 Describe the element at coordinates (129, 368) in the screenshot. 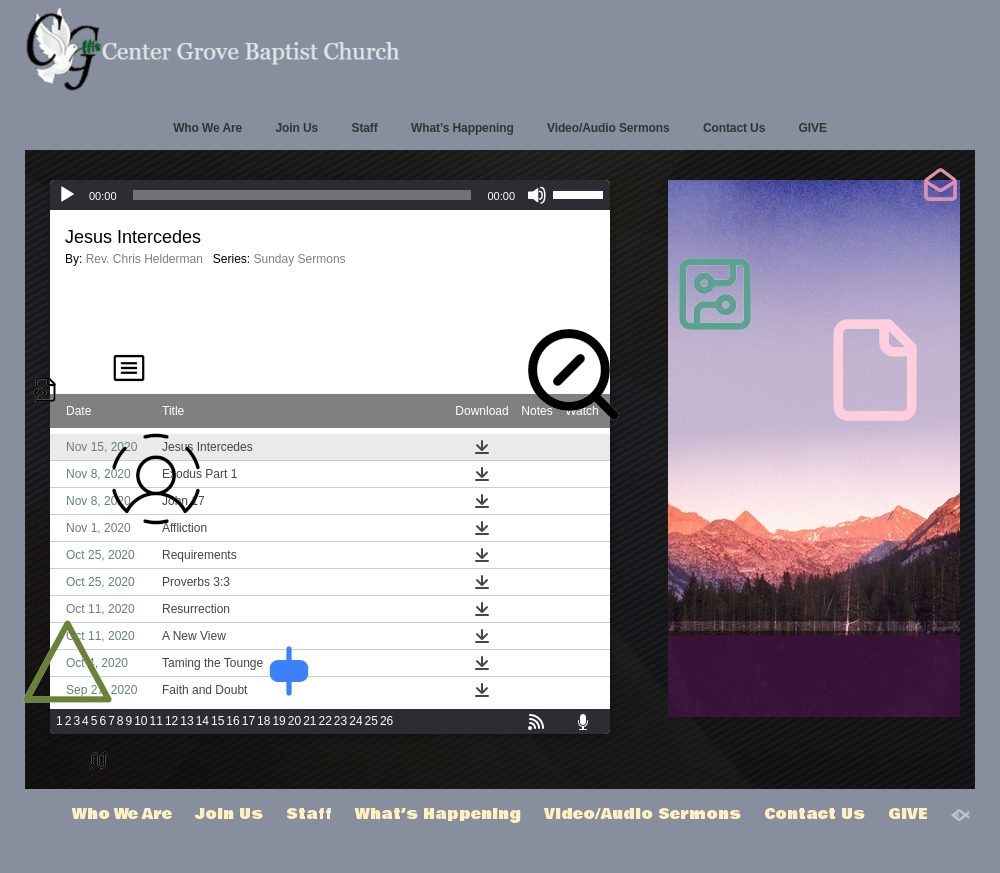

I see `view article or document` at that location.